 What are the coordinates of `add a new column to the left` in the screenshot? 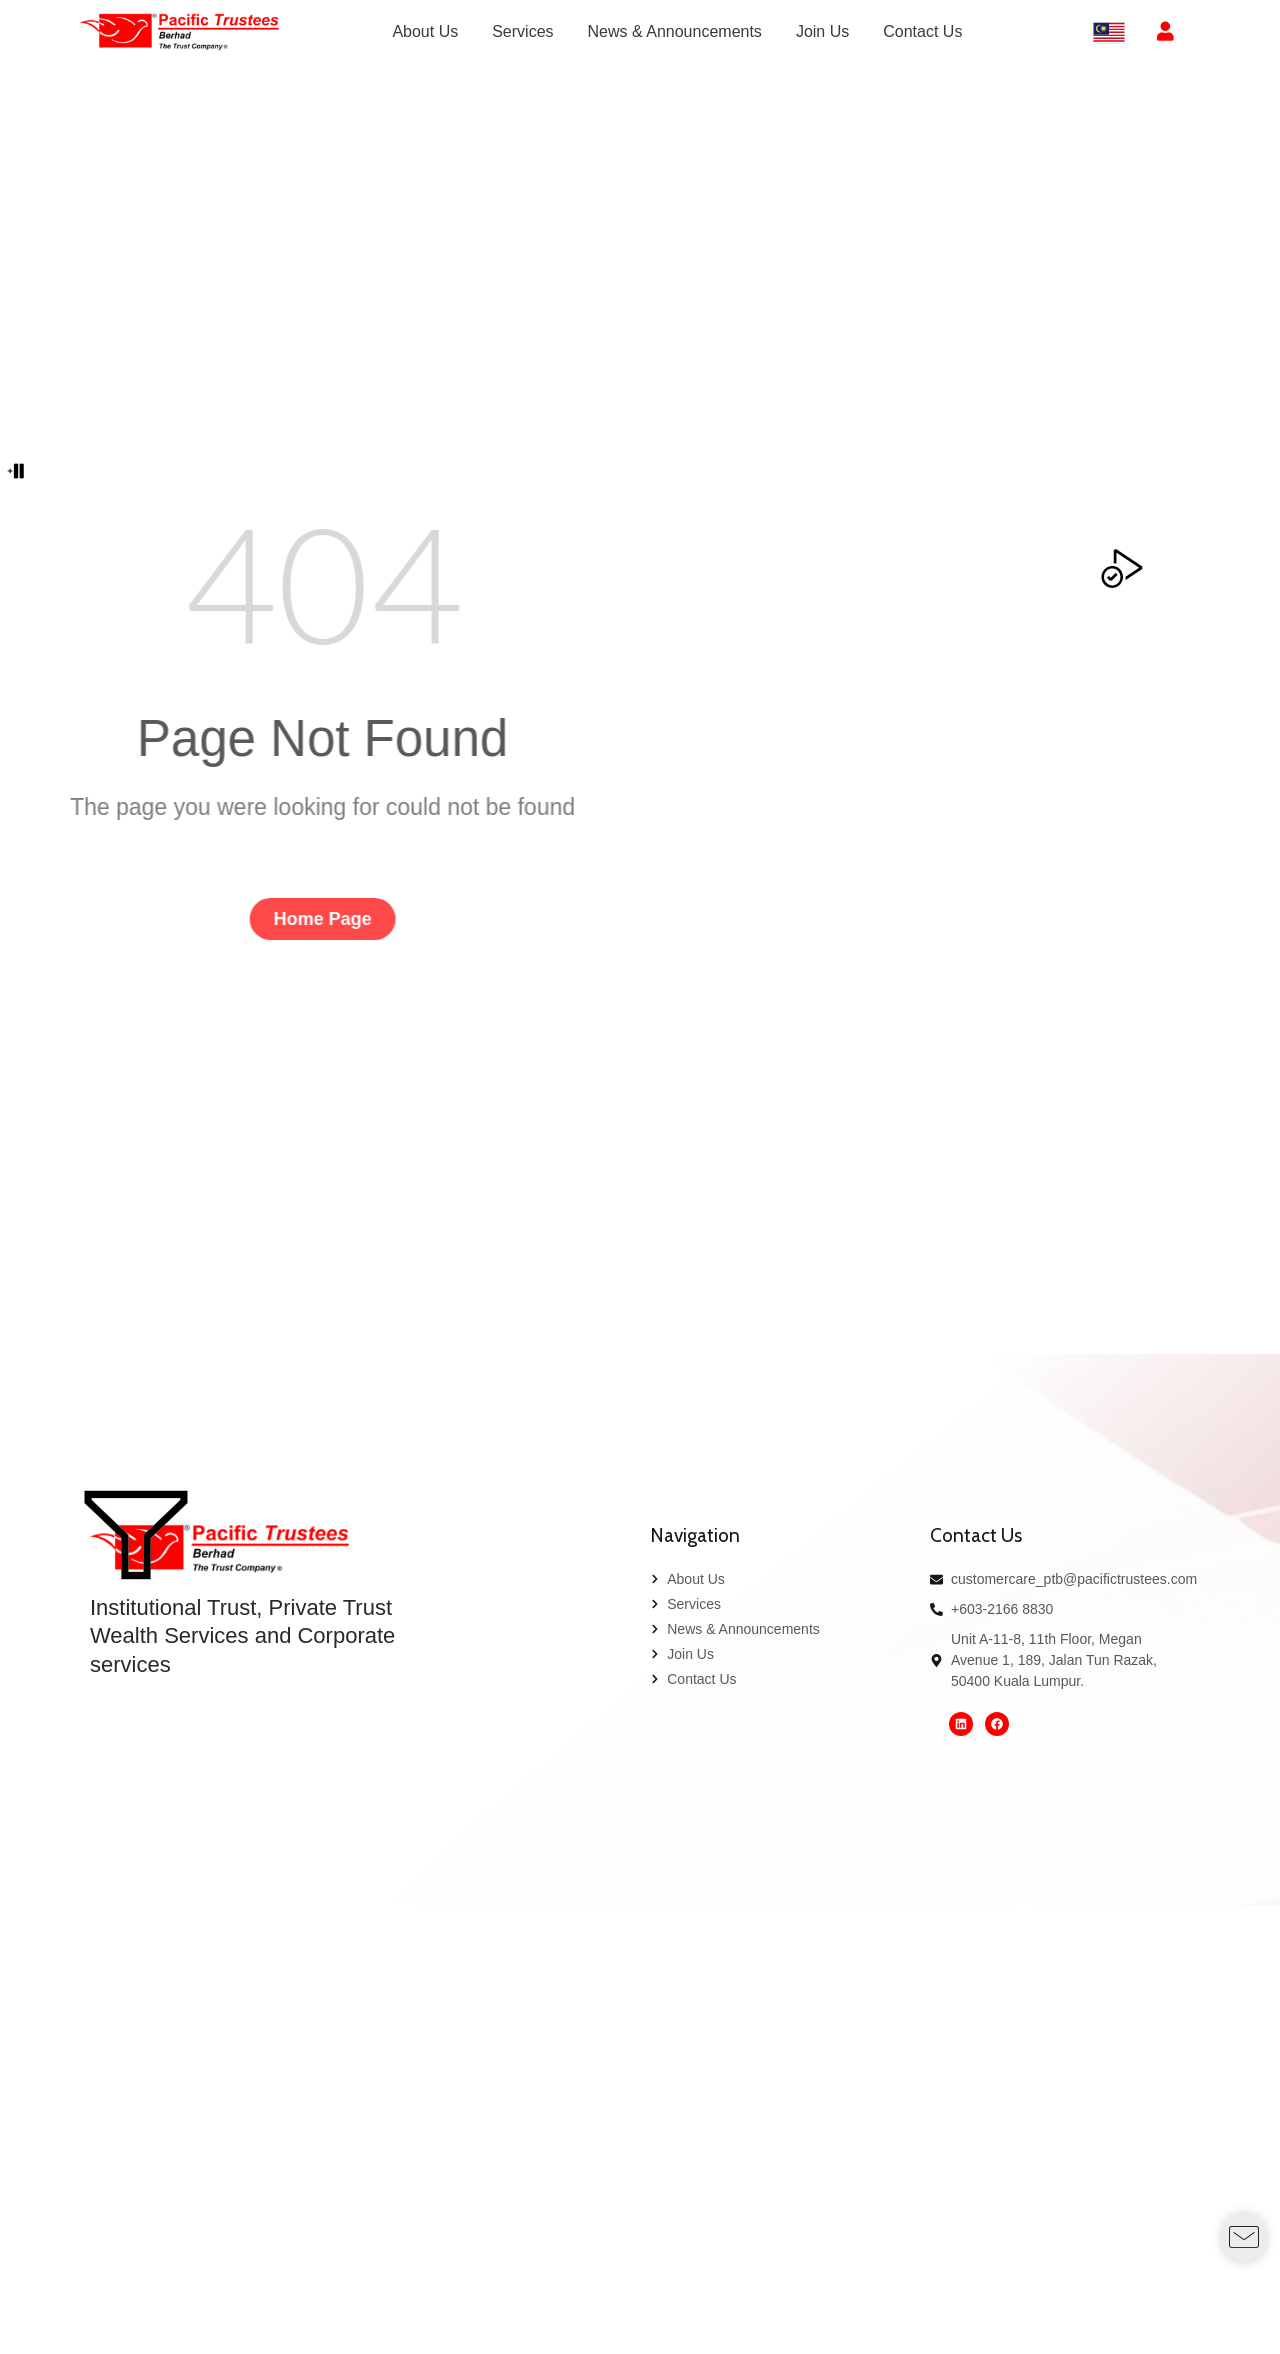 It's located at (17, 471).